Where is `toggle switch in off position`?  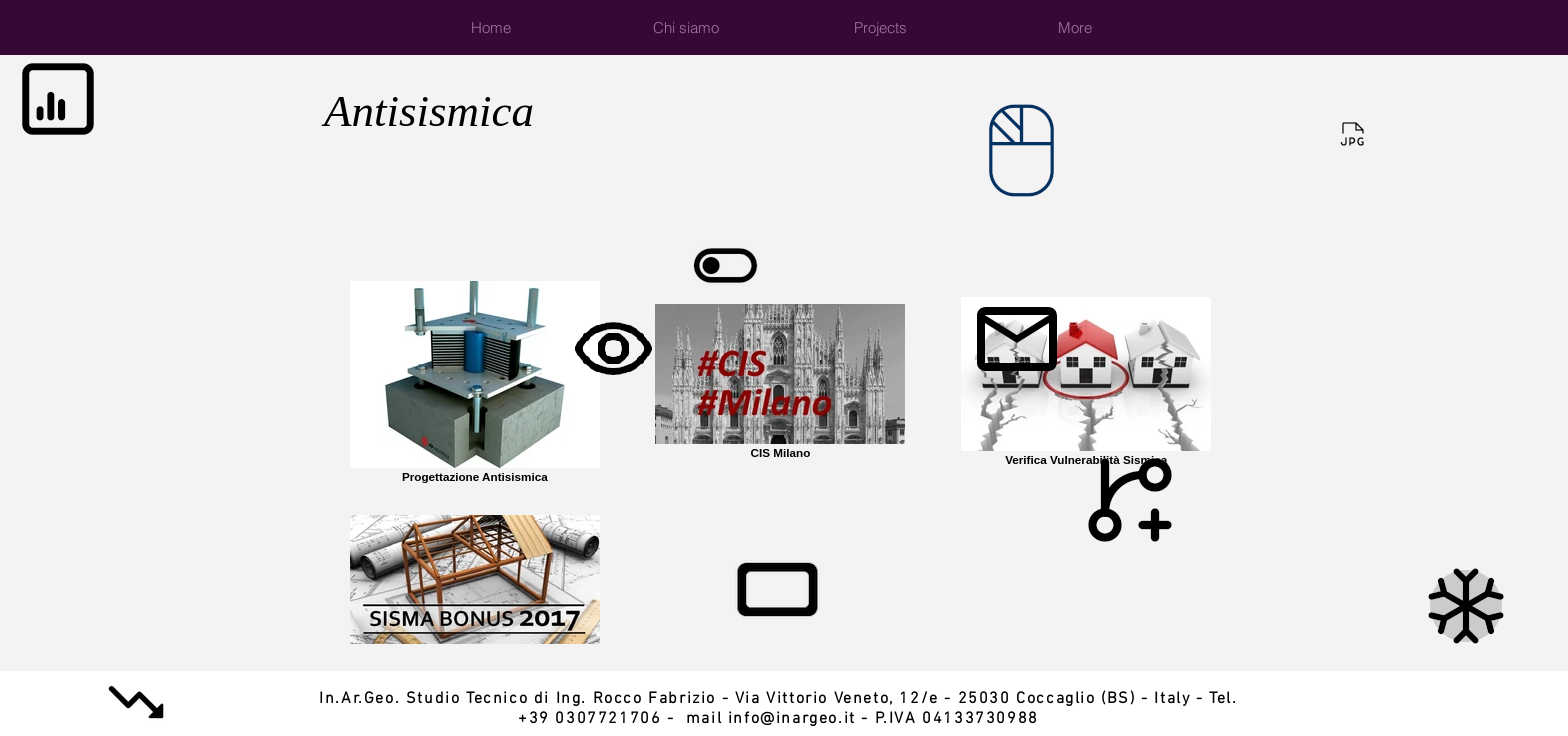
toggle switch in off position is located at coordinates (725, 265).